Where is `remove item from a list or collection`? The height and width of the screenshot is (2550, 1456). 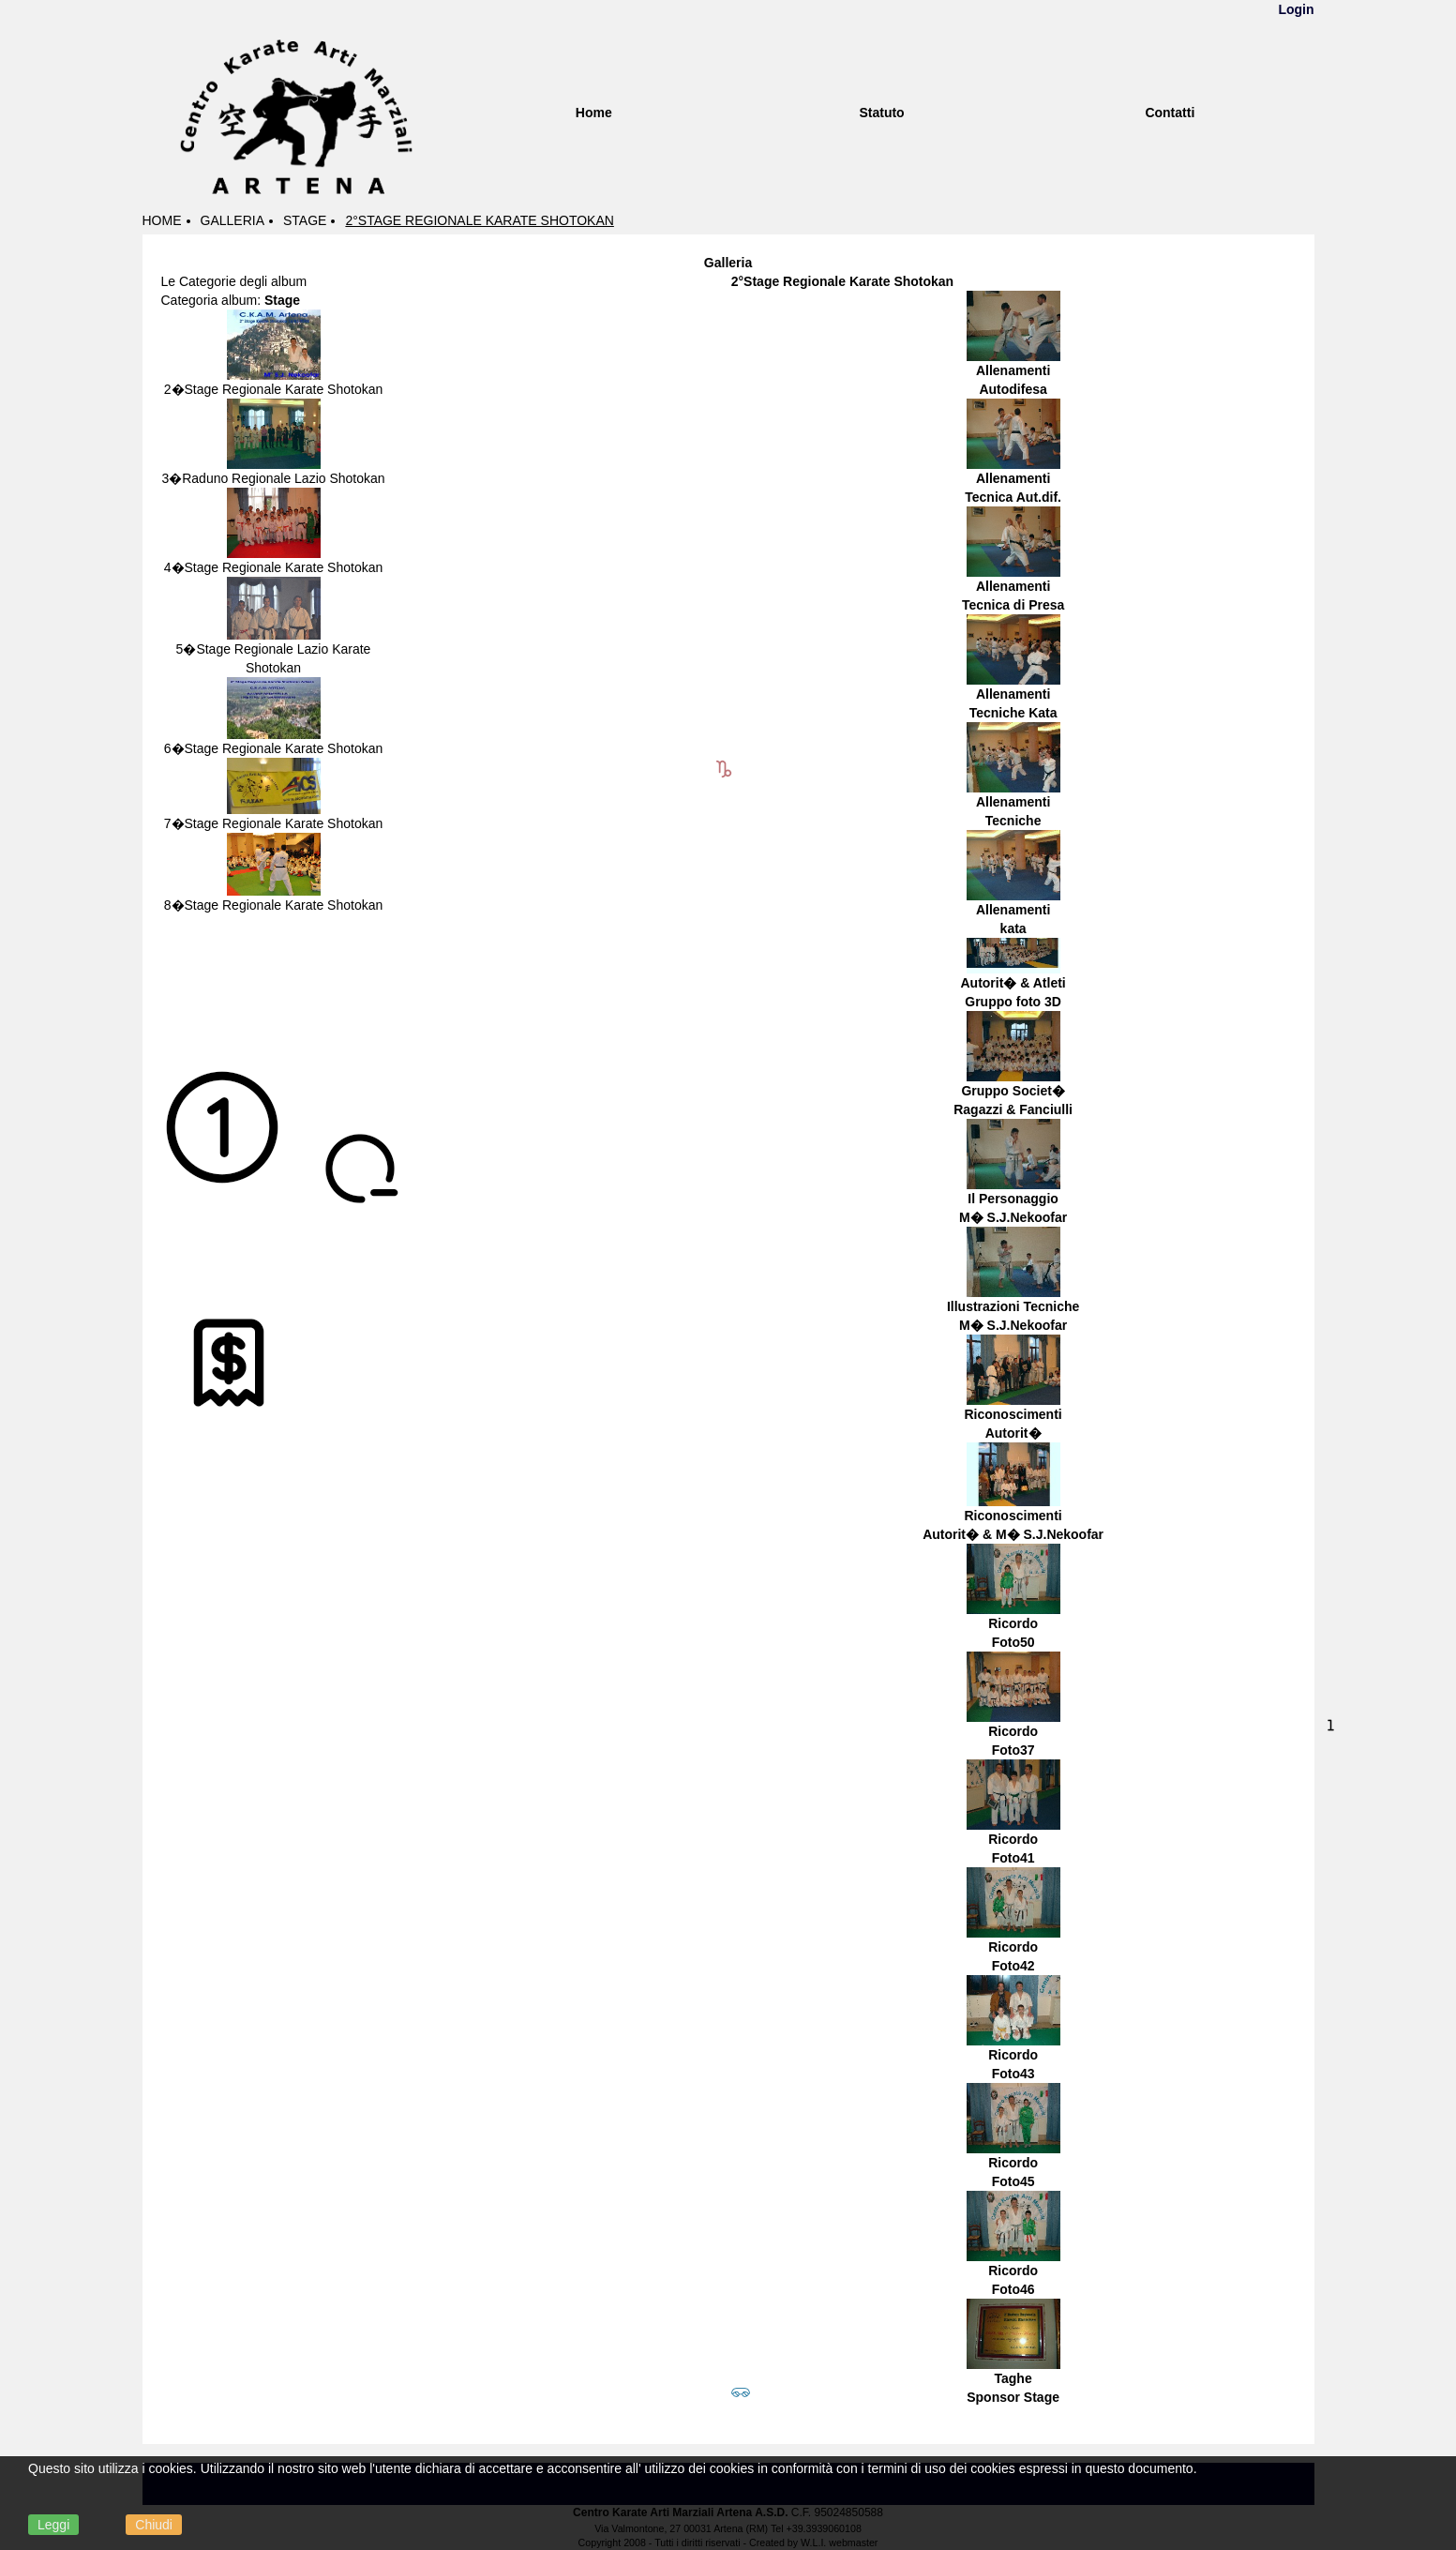
remove item from a list or collection is located at coordinates (360, 1169).